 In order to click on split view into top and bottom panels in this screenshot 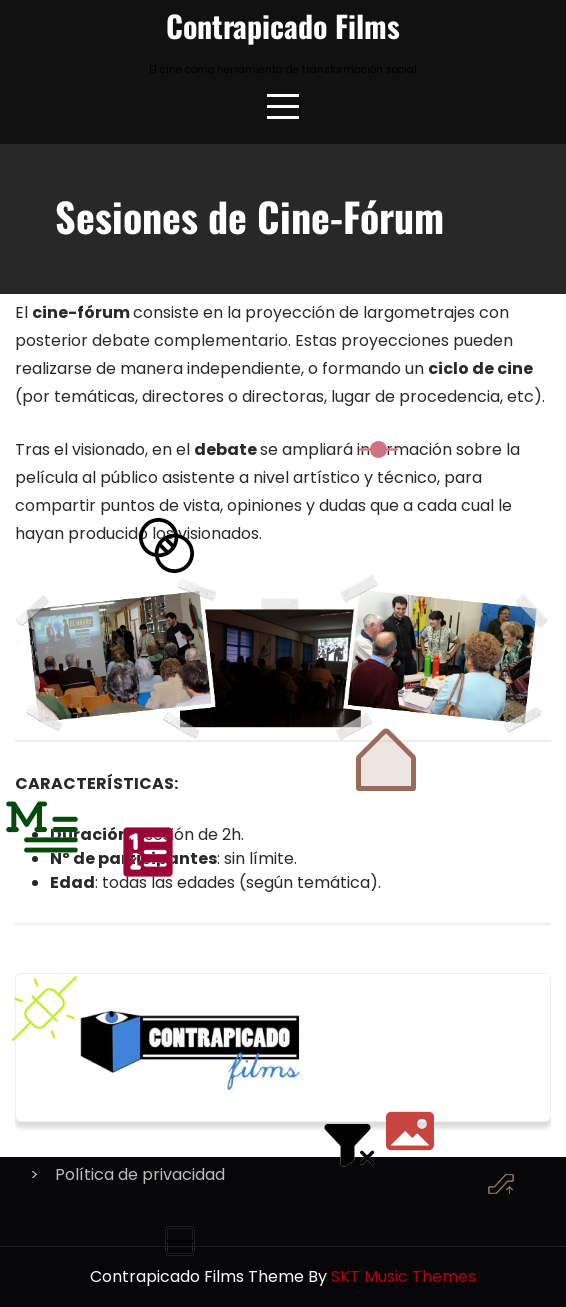, I will do `click(180, 1241)`.